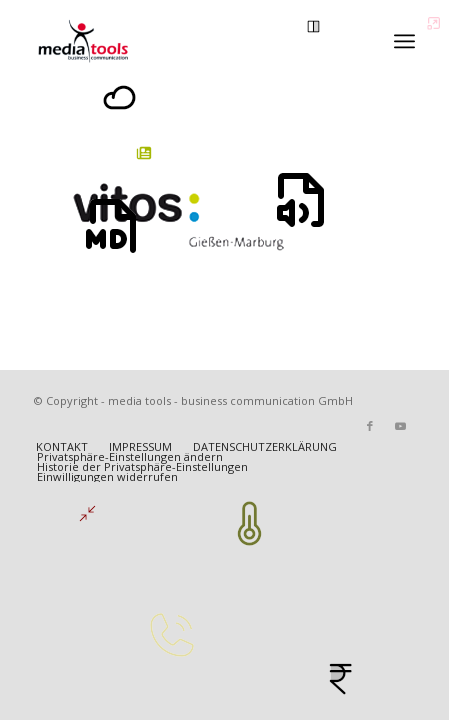 This screenshot has height=720, width=449. Describe the element at coordinates (173, 634) in the screenshot. I see `make a phone call` at that location.